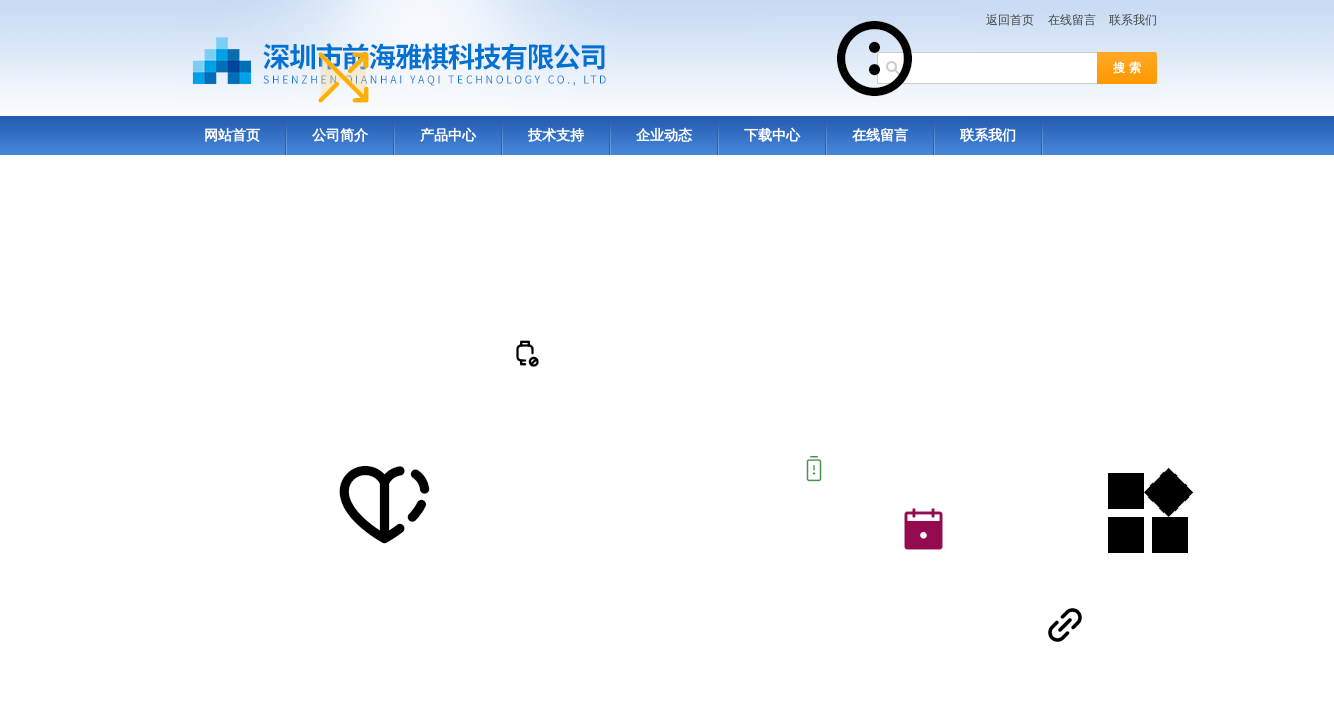 This screenshot has height=720, width=1334. I want to click on access home screen widgets, so click(1148, 513).